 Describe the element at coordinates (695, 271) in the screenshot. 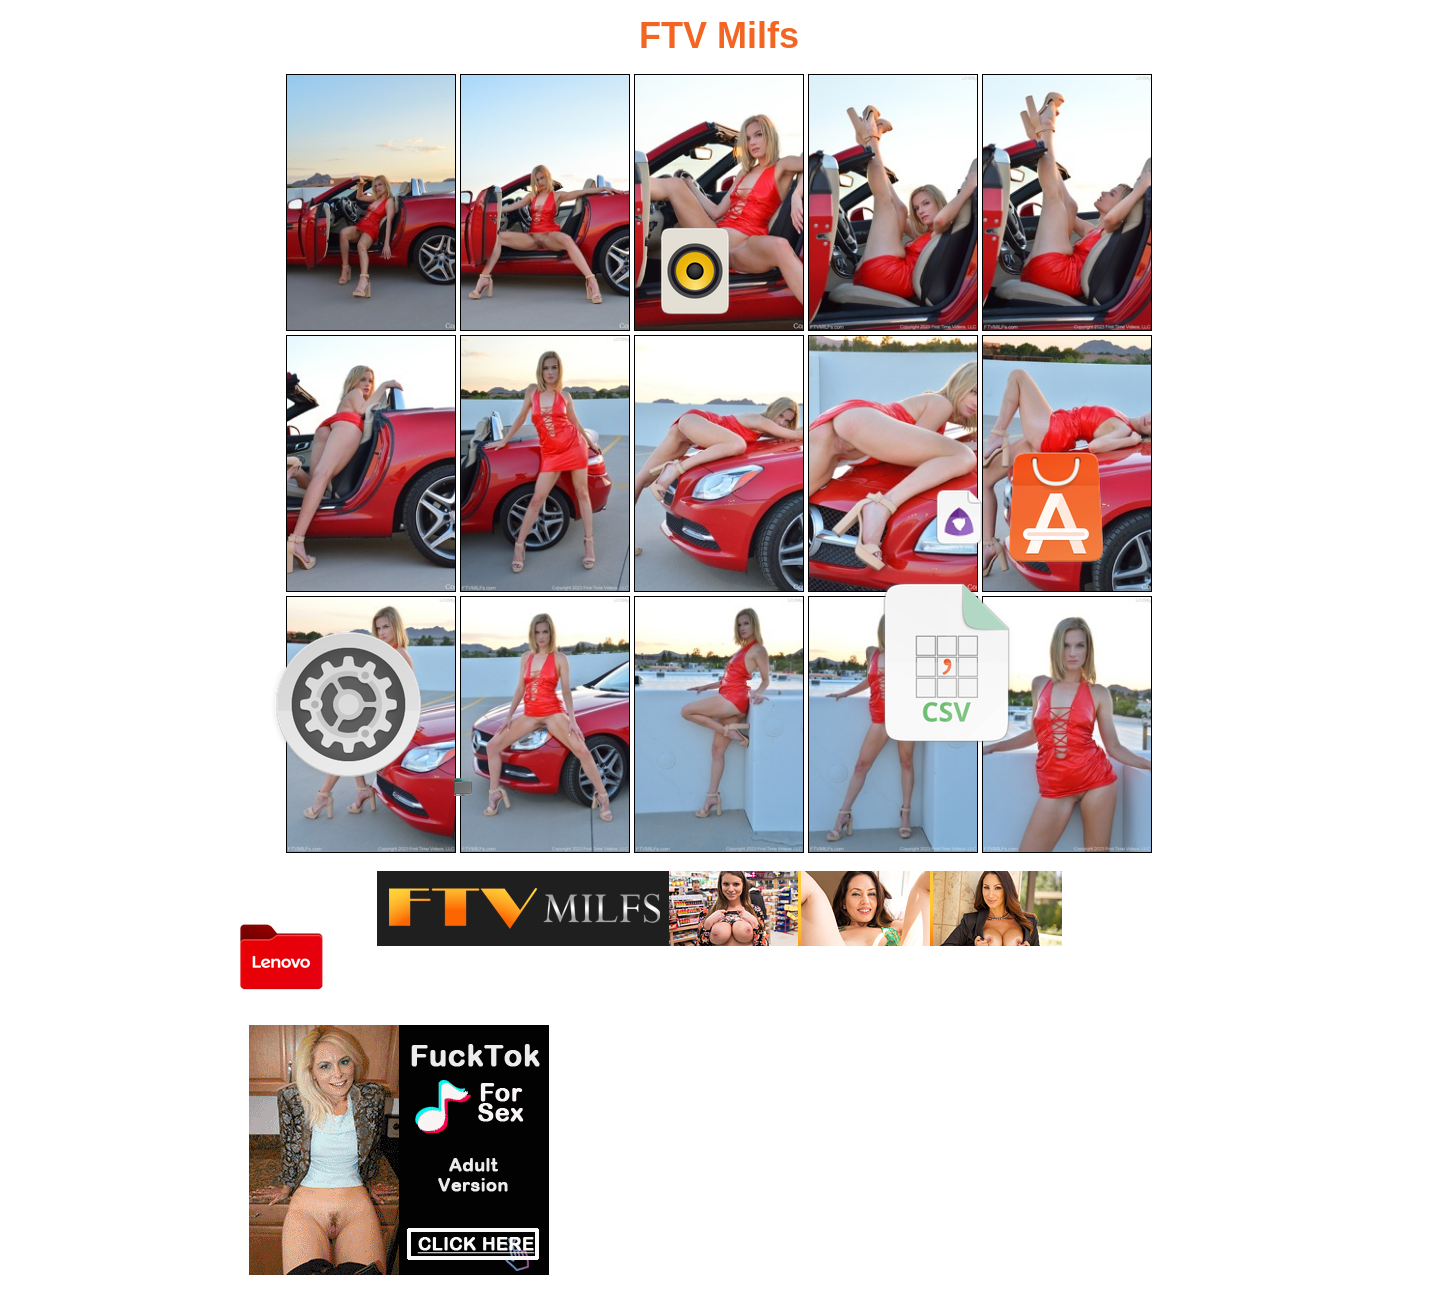

I see `access system sound settings` at that location.